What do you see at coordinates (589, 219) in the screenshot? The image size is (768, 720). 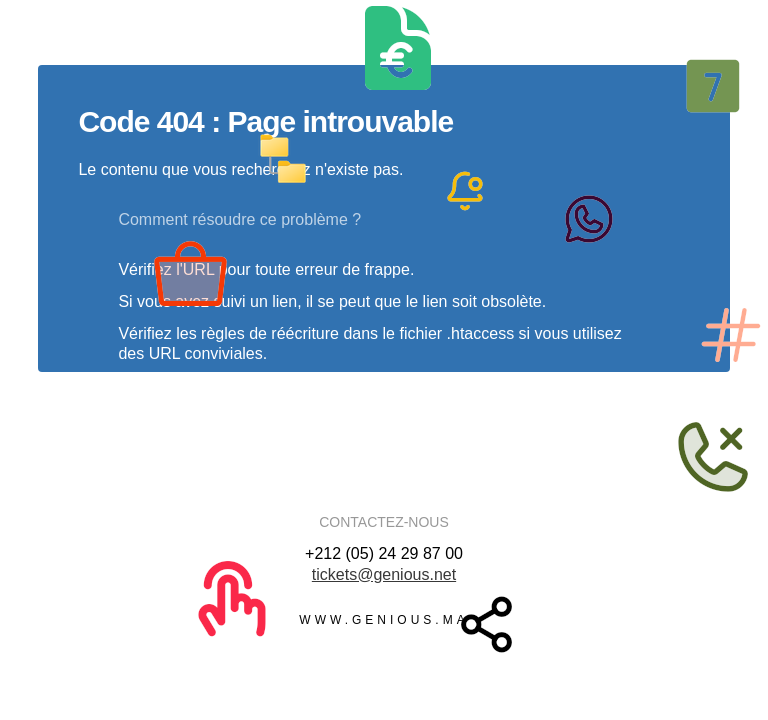 I see `open whatsapp messaging app` at bounding box center [589, 219].